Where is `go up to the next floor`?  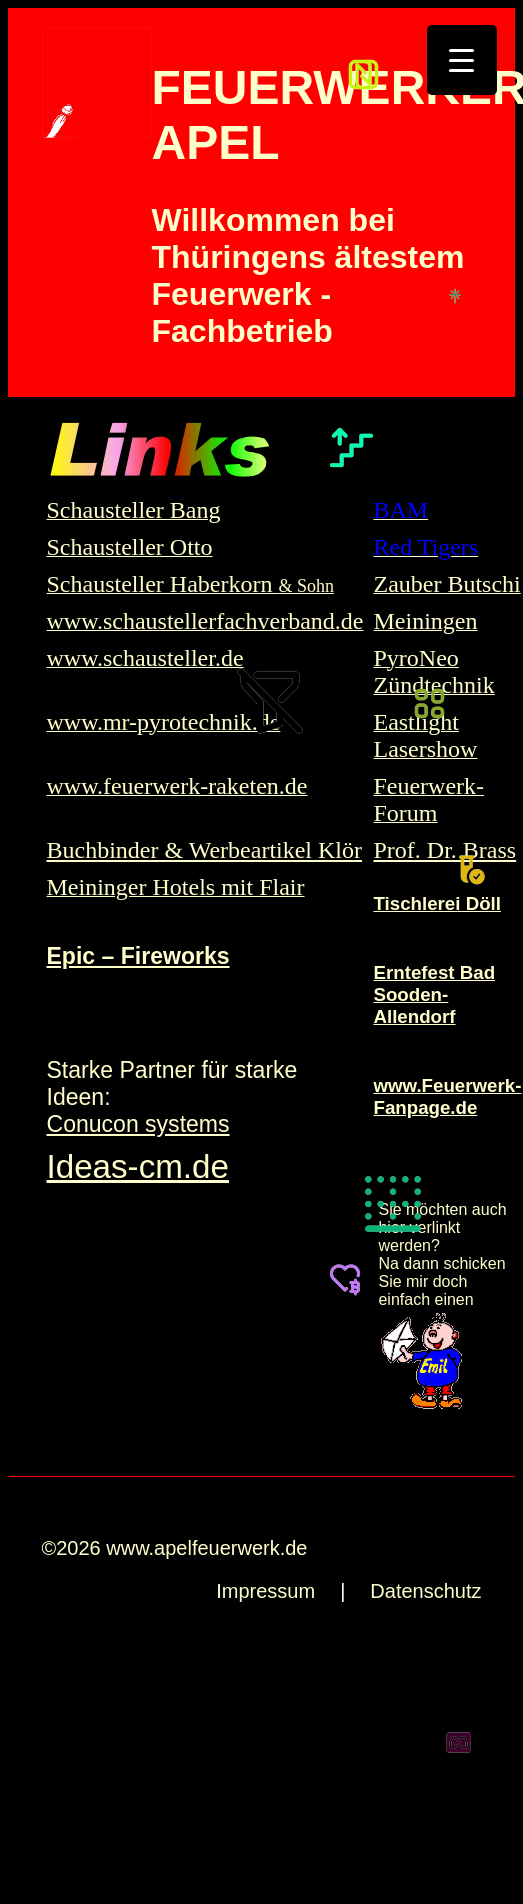
go up to the next floor is located at coordinates (351, 447).